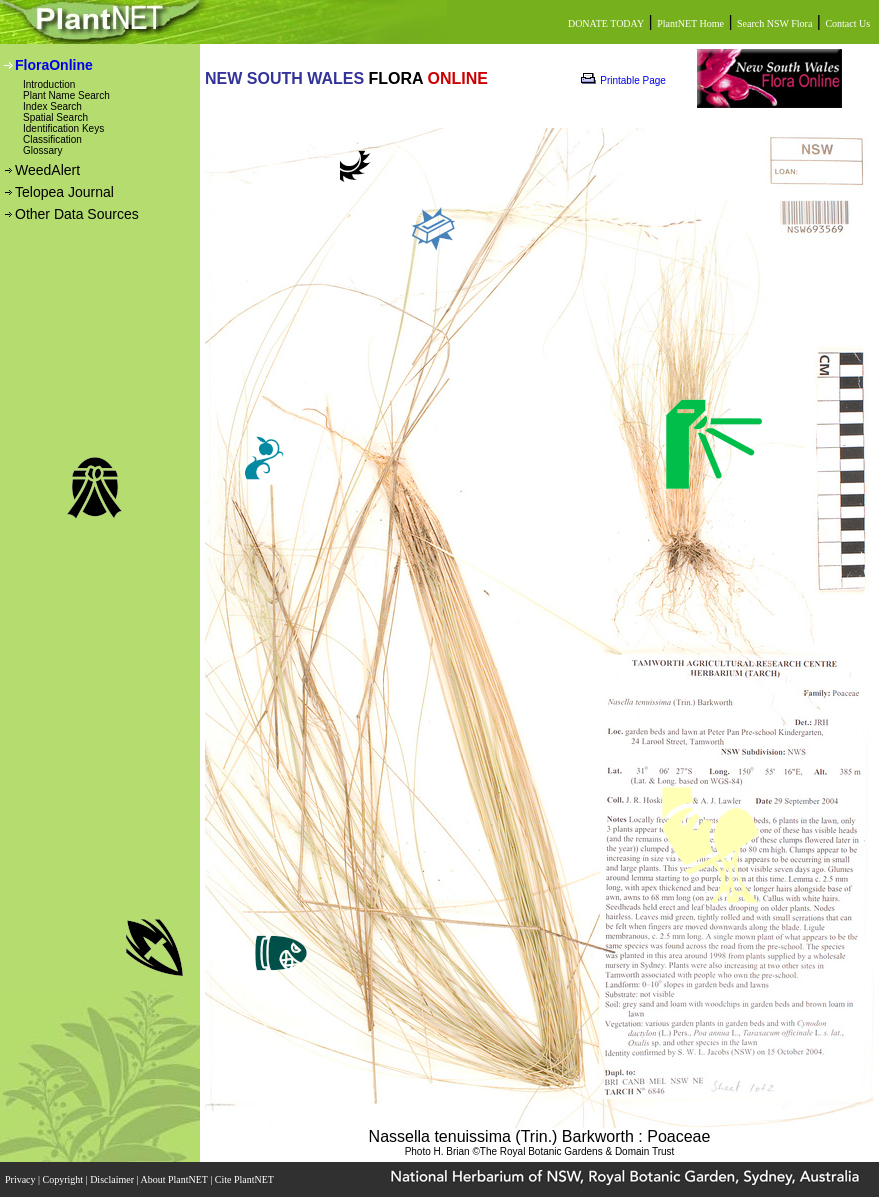  I want to click on indicates a gold bar or treasure reward, so click(433, 228).